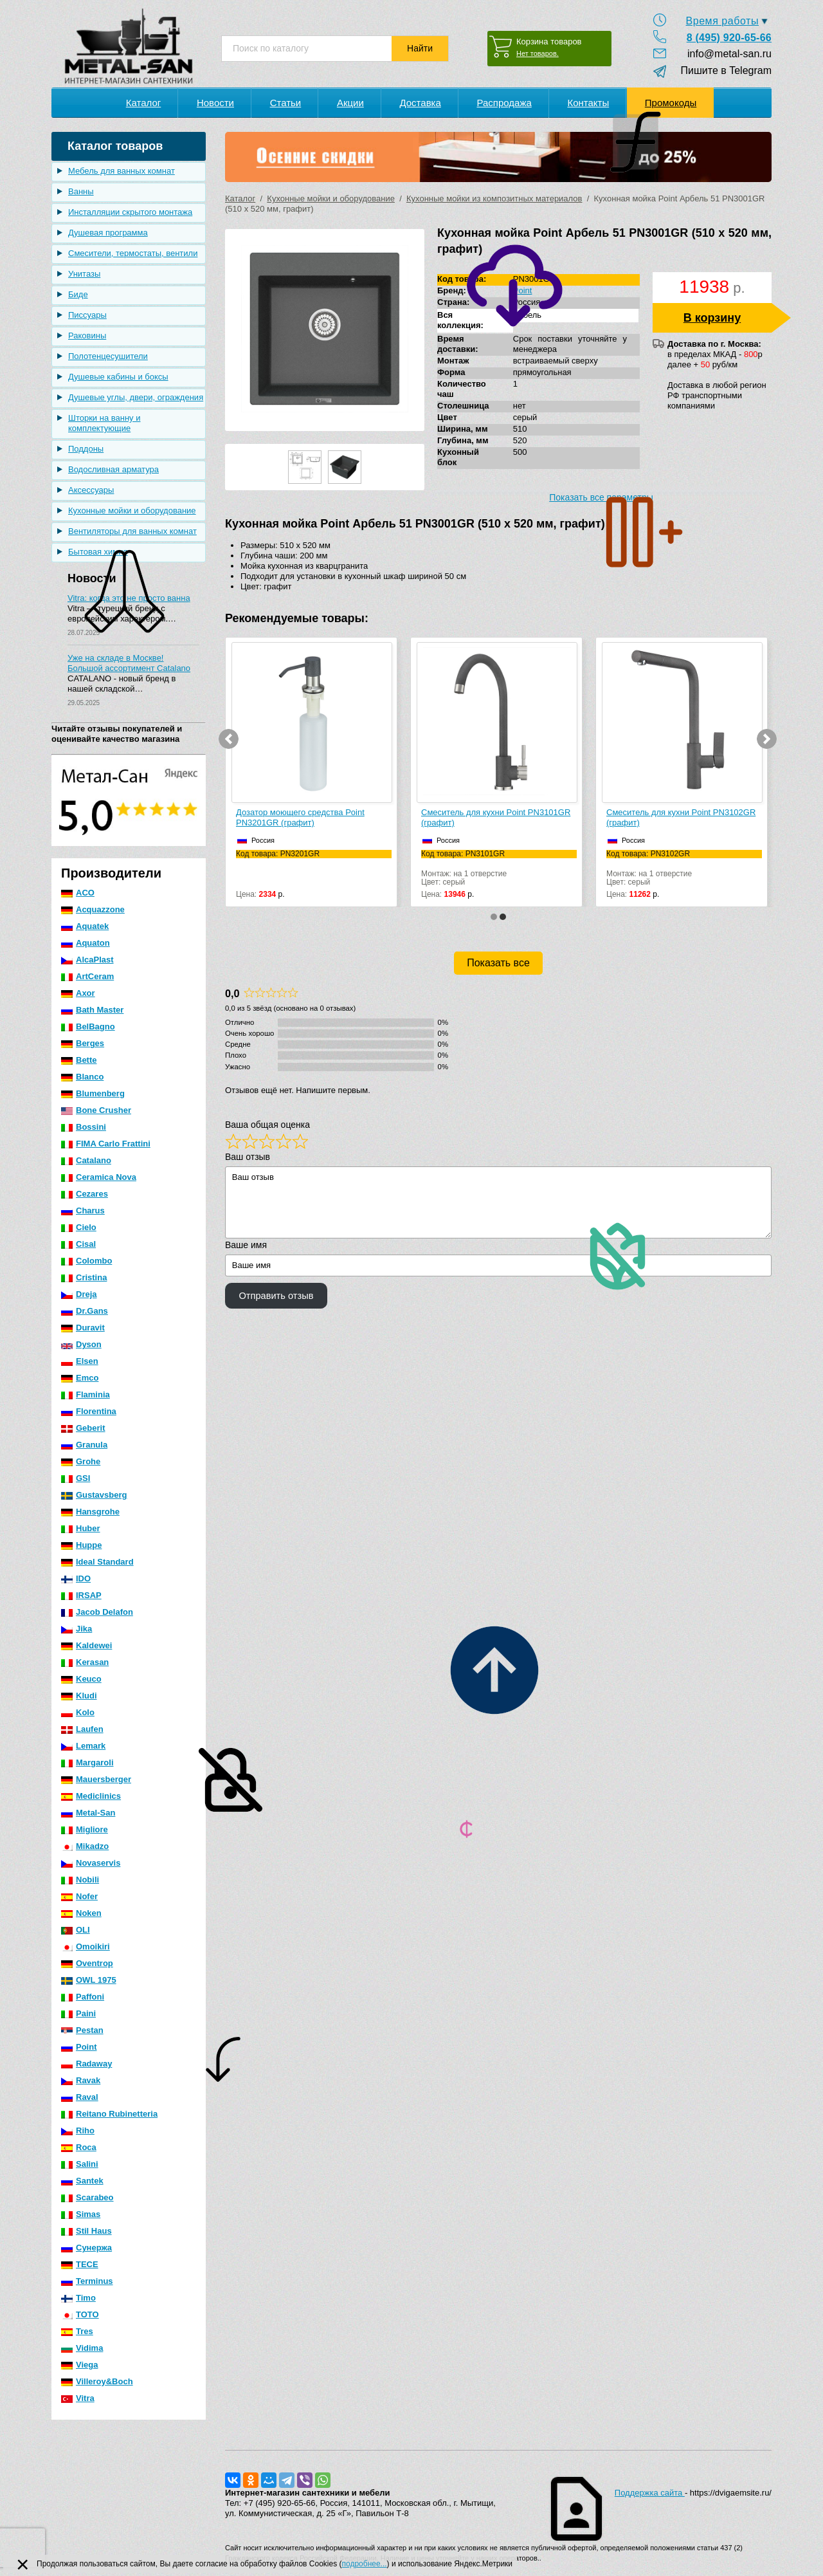  Describe the element at coordinates (513, 279) in the screenshot. I see `download file from cloud storage` at that location.